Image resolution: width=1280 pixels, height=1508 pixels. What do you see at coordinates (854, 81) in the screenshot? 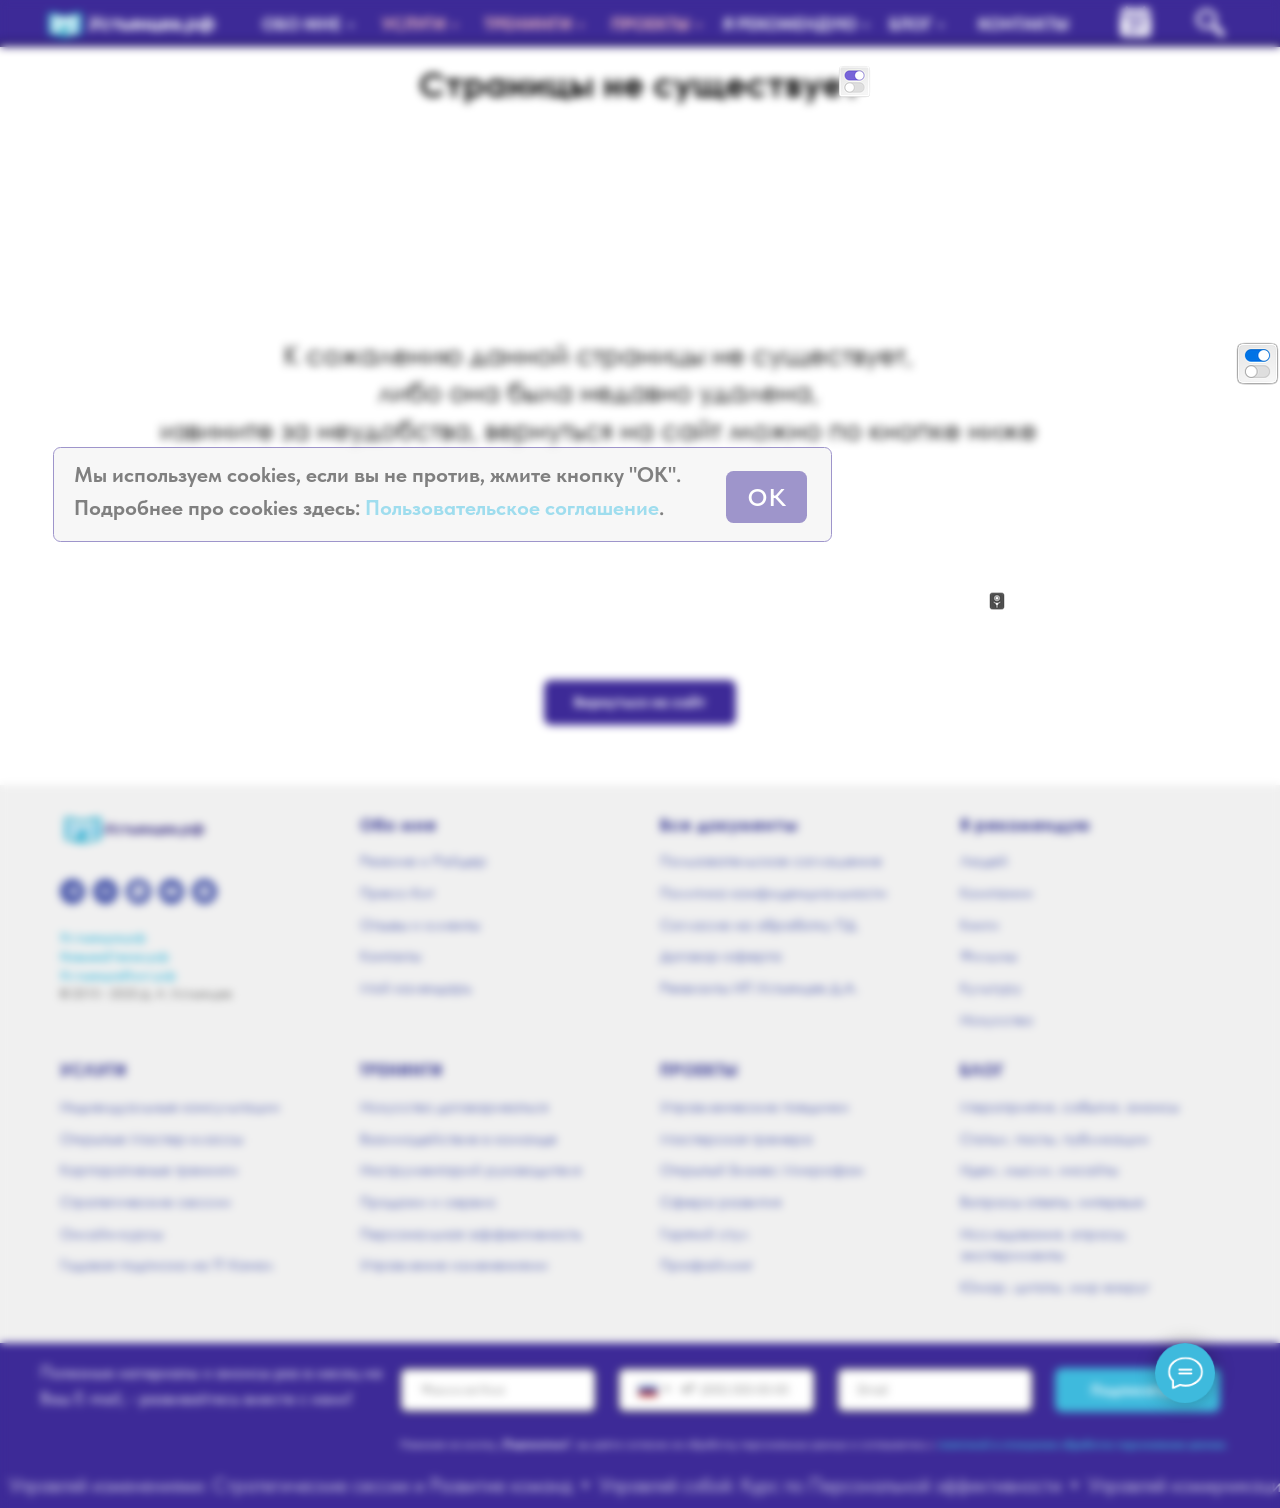
I see `open system settings or preferences` at bounding box center [854, 81].